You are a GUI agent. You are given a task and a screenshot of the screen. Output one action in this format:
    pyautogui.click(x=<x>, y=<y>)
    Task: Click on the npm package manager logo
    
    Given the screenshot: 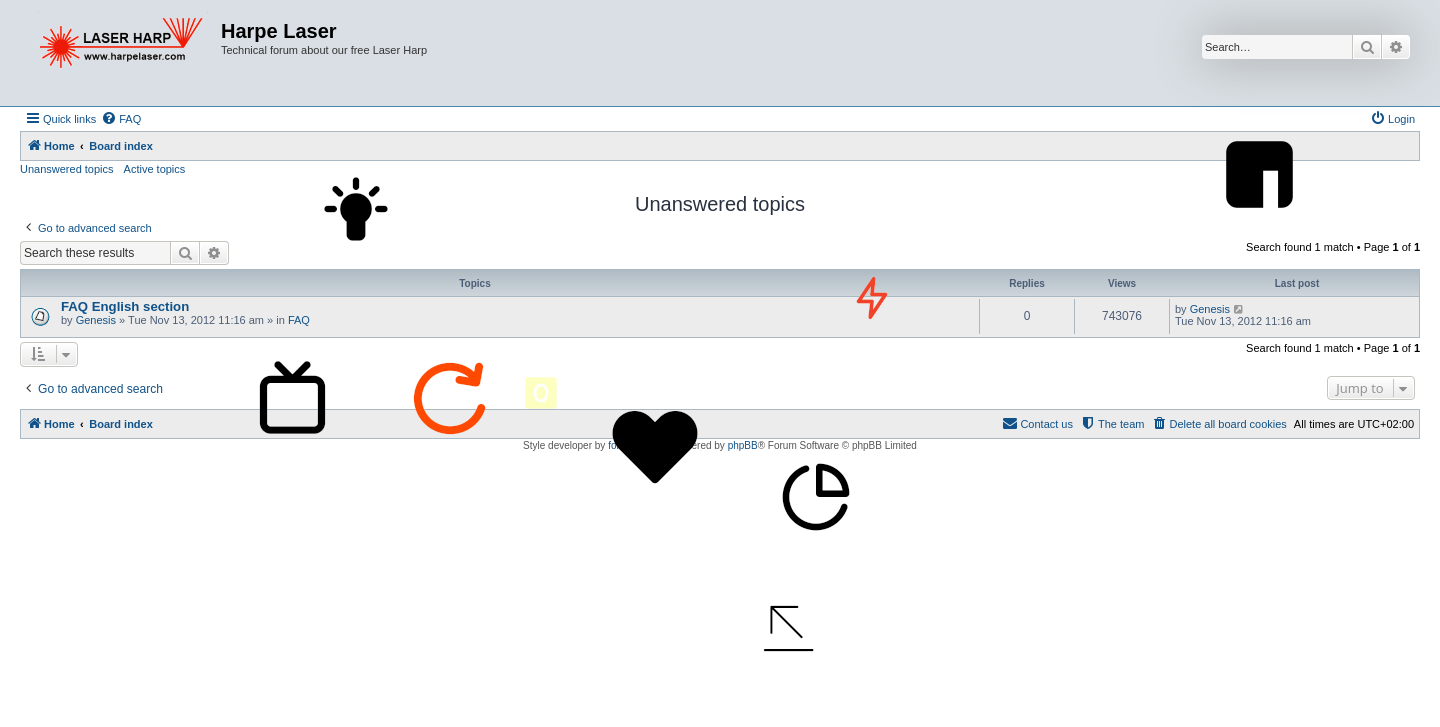 What is the action you would take?
    pyautogui.click(x=1259, y=174)
    